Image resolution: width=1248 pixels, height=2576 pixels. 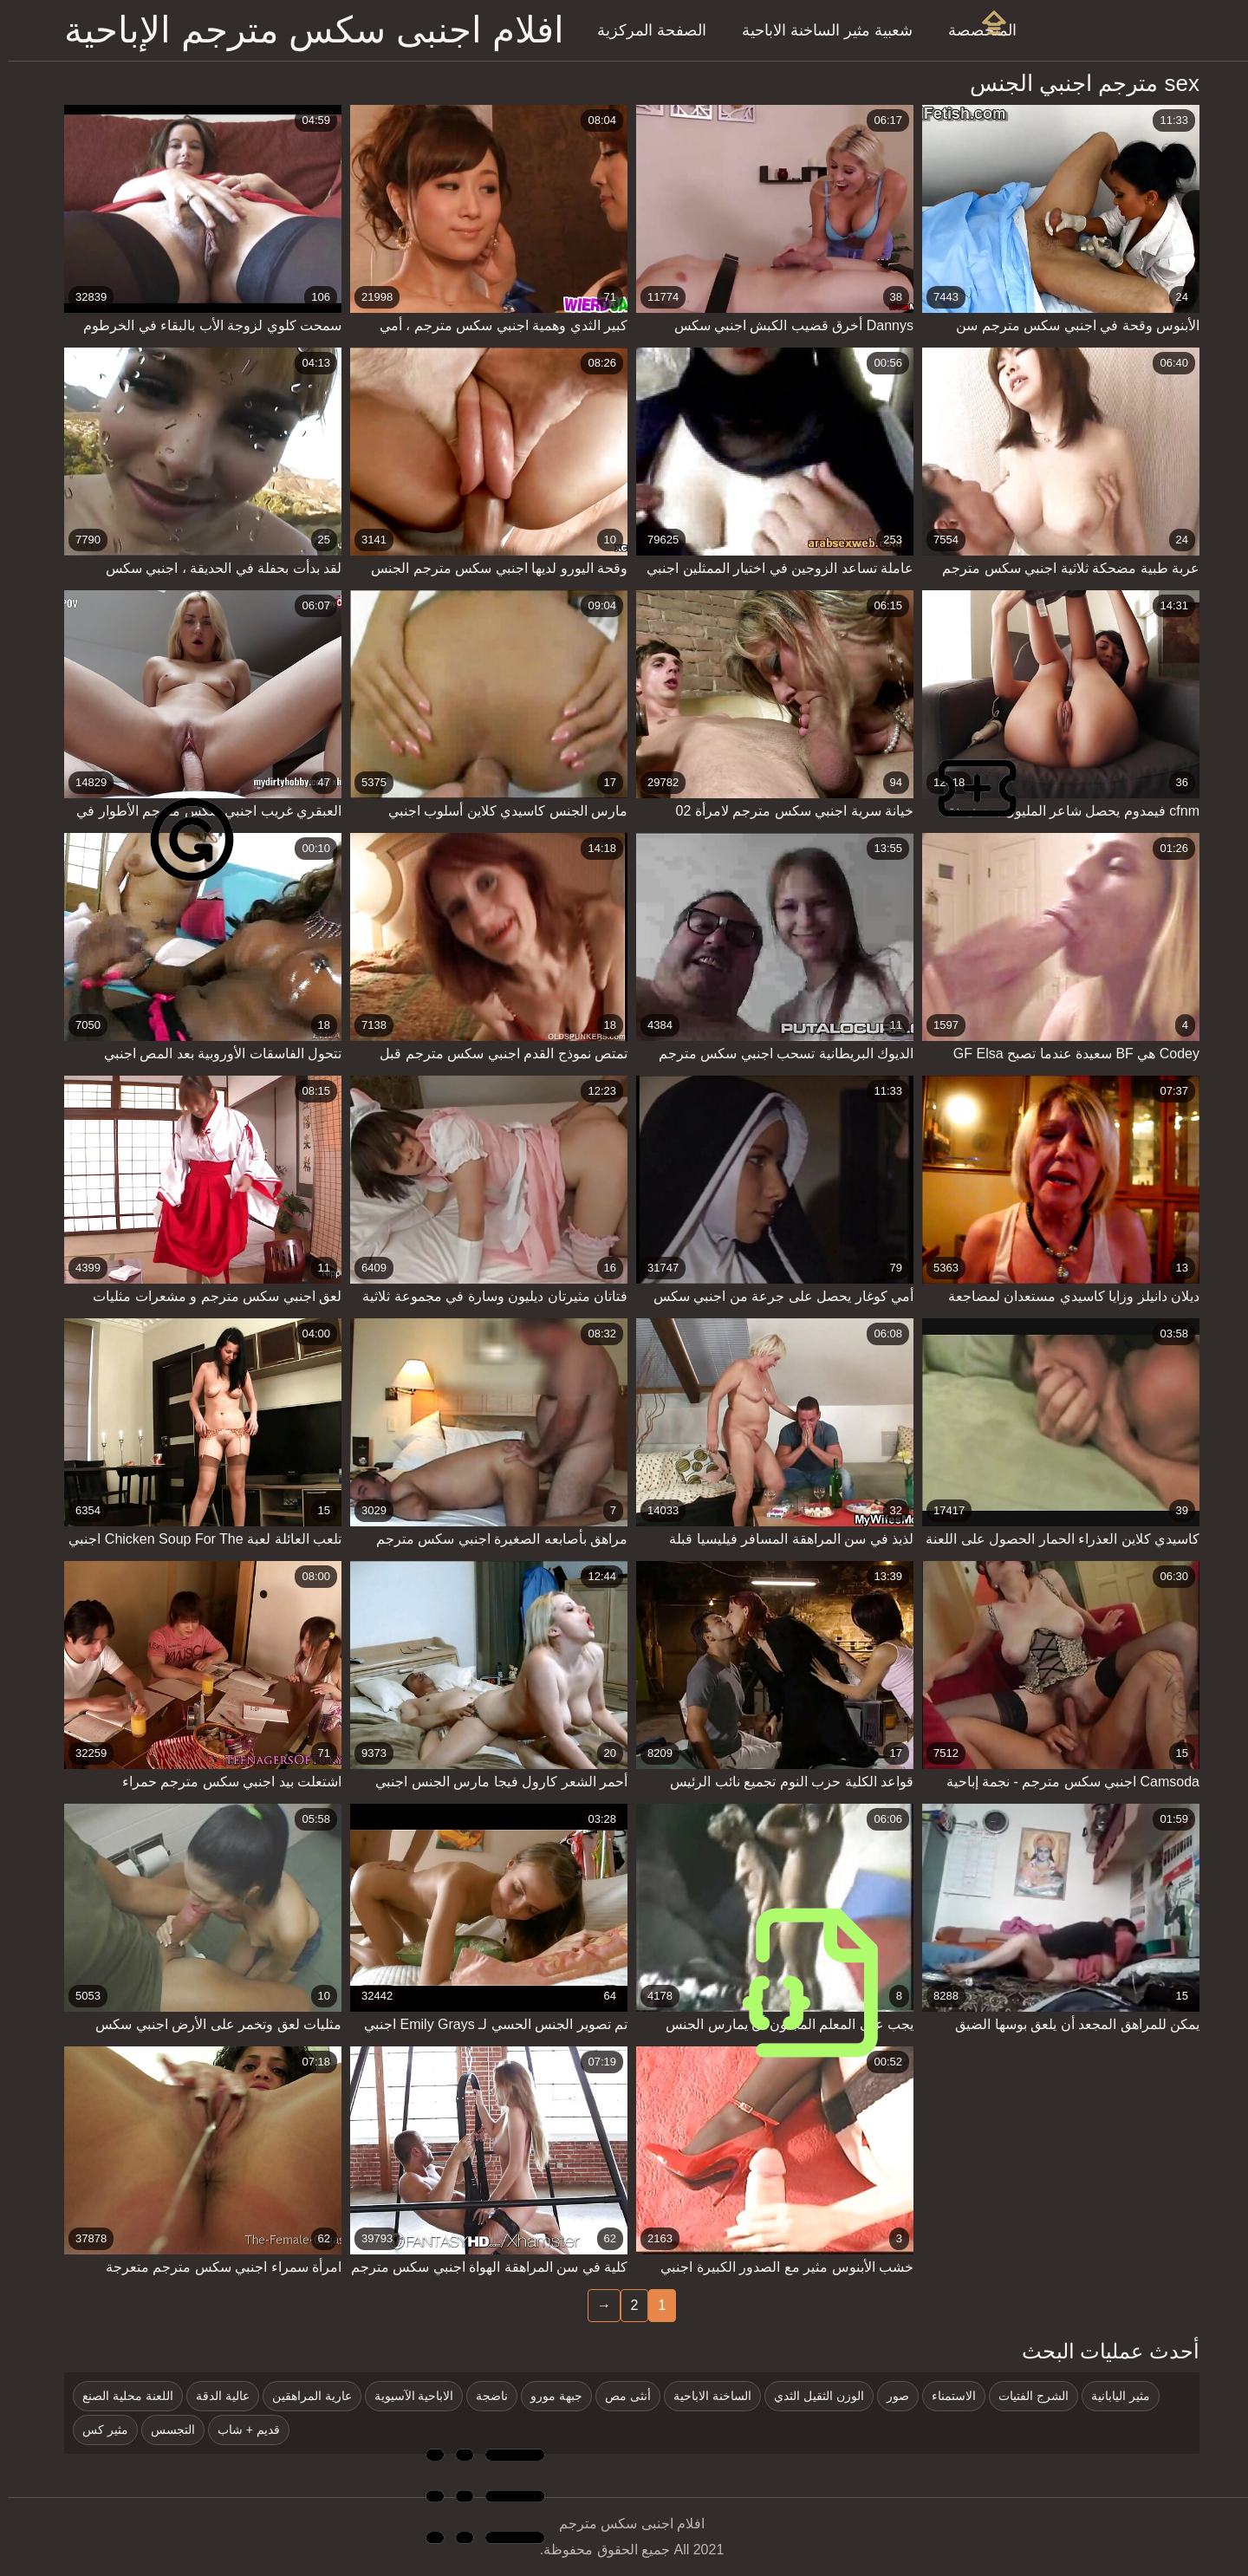 I want to click on upload multiple files, so click(x=994, y=23).